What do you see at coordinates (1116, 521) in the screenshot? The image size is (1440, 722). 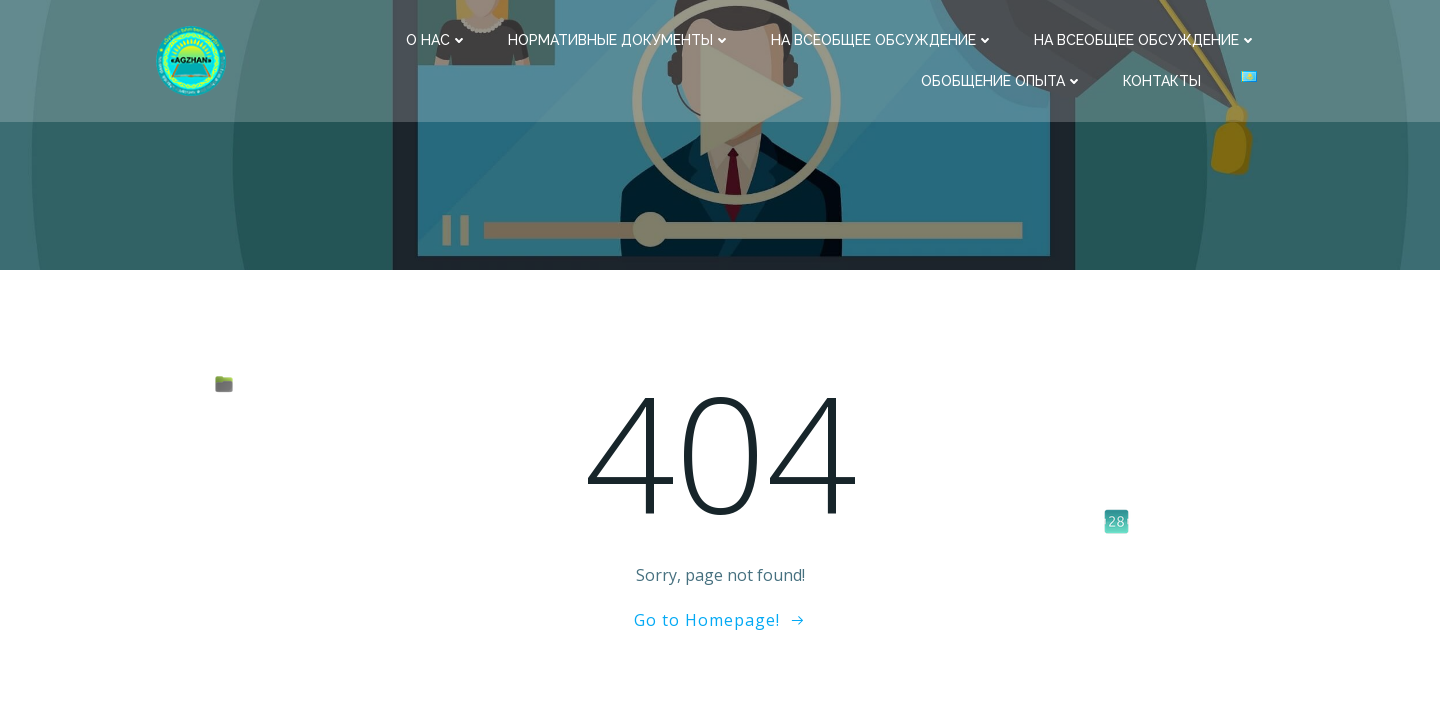 I see `open the calendar app` at bounding box center [1116, 521].